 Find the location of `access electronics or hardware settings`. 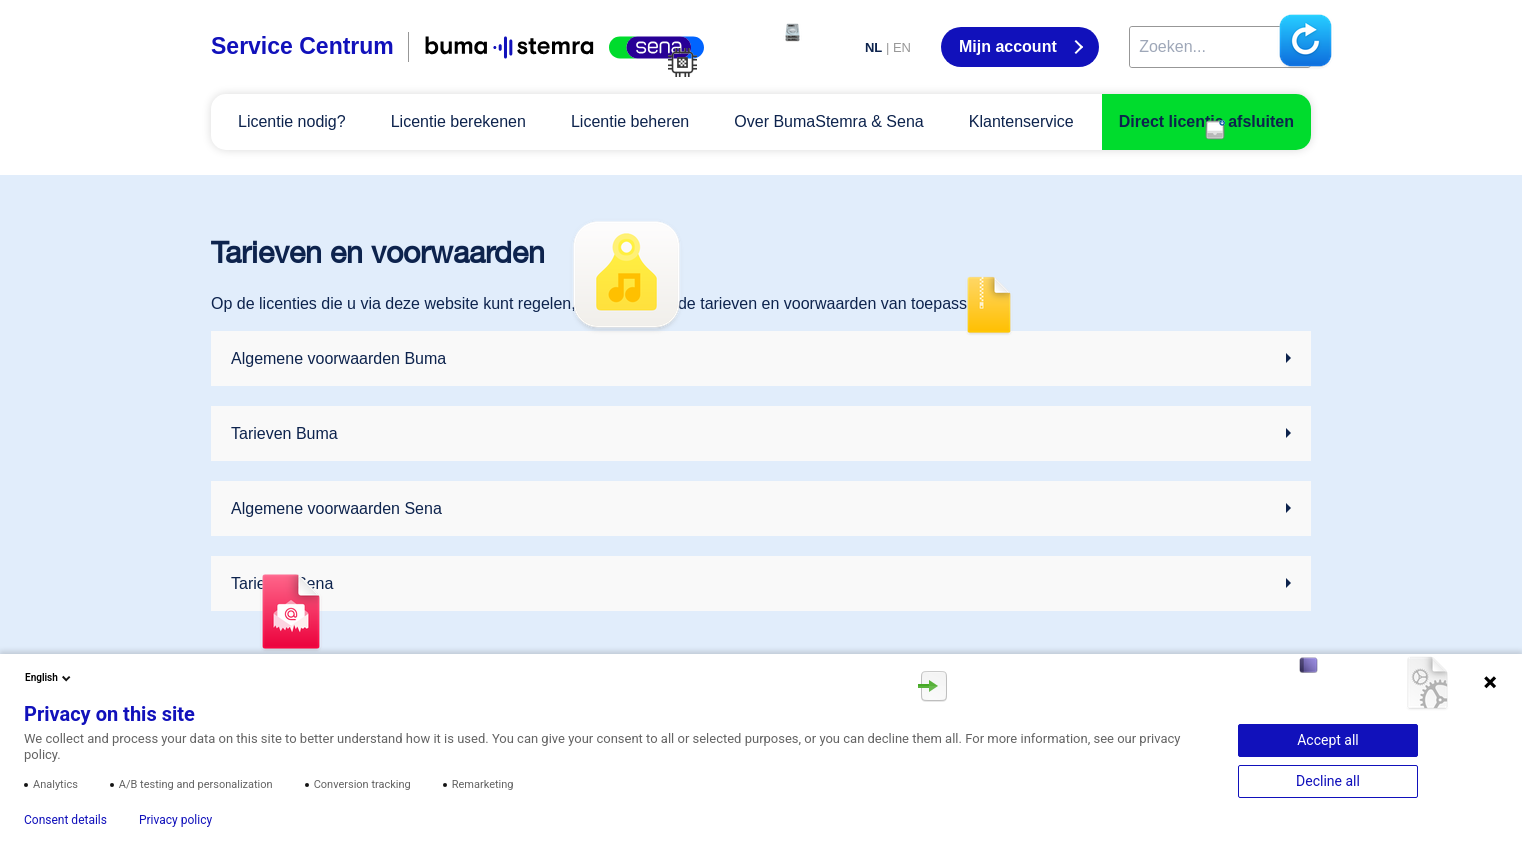

access electronics or hardware settings is located at coordinates (682, 62).